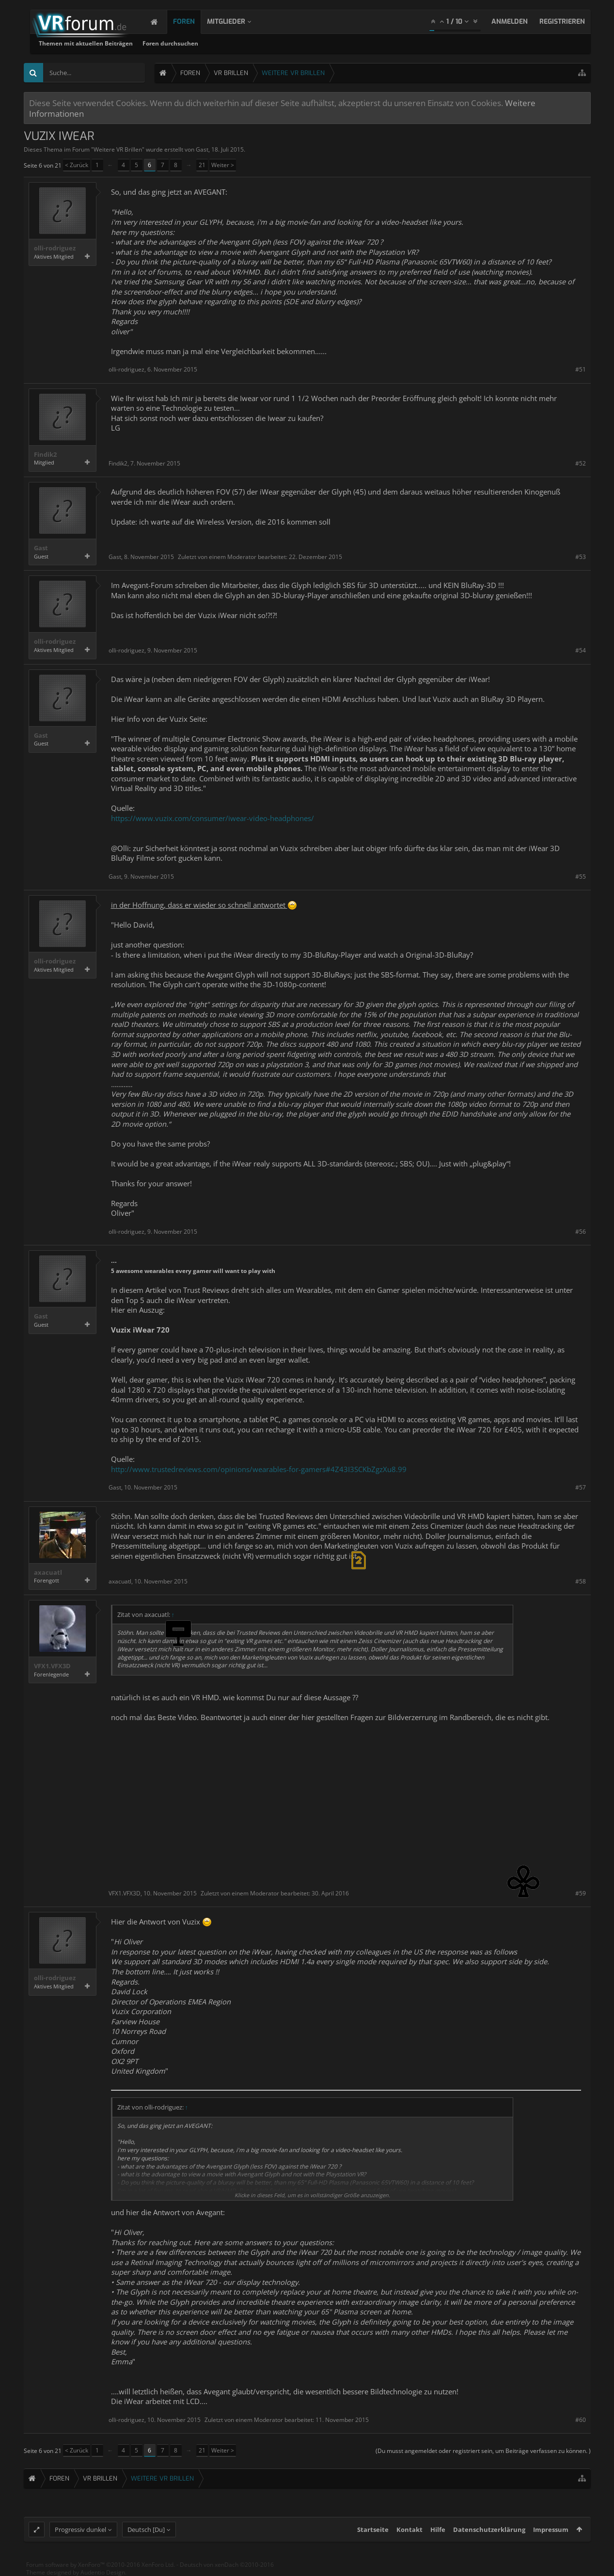 The height and width of the screenshot is (2576, 614). Describe the element at coordinates (359, 1560) in the screenshot. I see `indicates SIM card 2 is active` at that location.